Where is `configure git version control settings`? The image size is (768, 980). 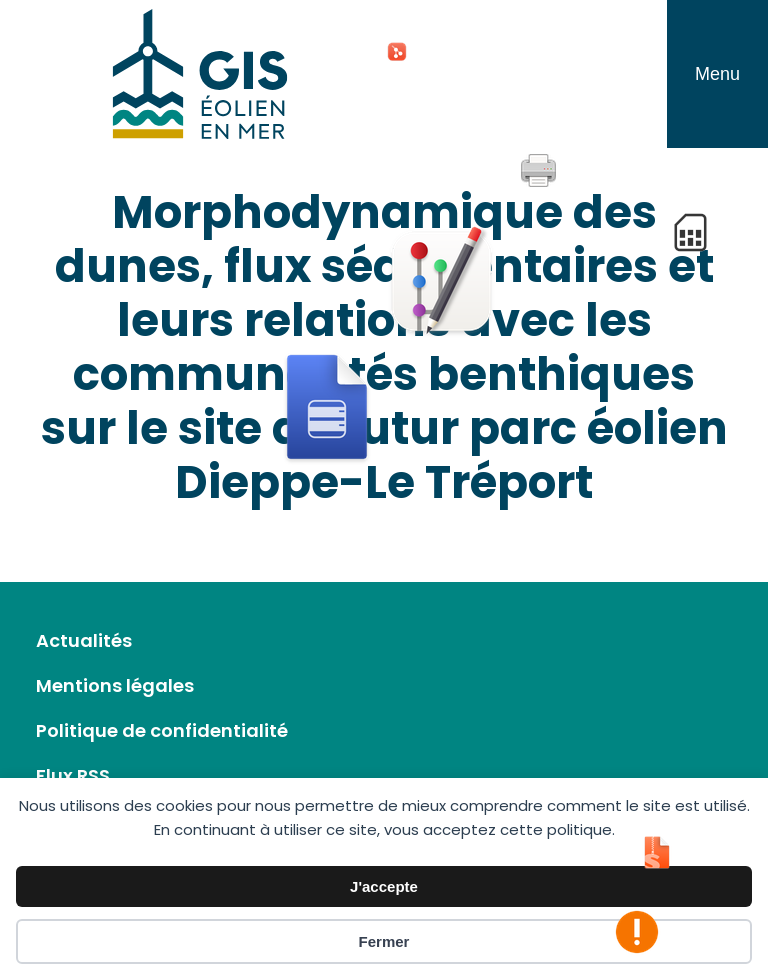
configure git version control settings is located at coordinates (397, 52).